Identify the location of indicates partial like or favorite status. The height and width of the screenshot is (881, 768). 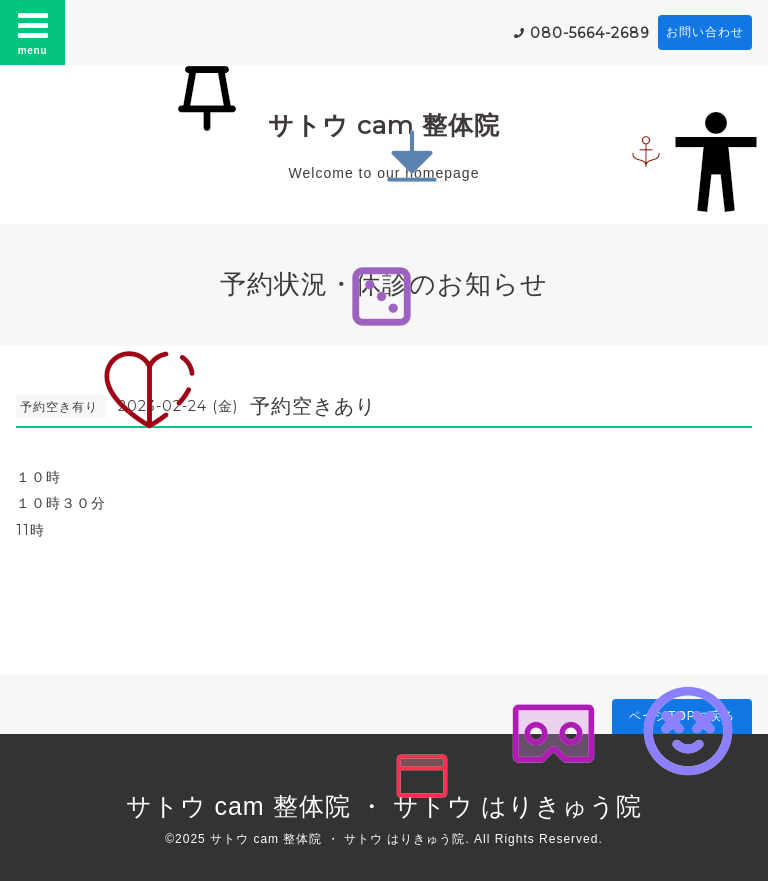
(149, 386).